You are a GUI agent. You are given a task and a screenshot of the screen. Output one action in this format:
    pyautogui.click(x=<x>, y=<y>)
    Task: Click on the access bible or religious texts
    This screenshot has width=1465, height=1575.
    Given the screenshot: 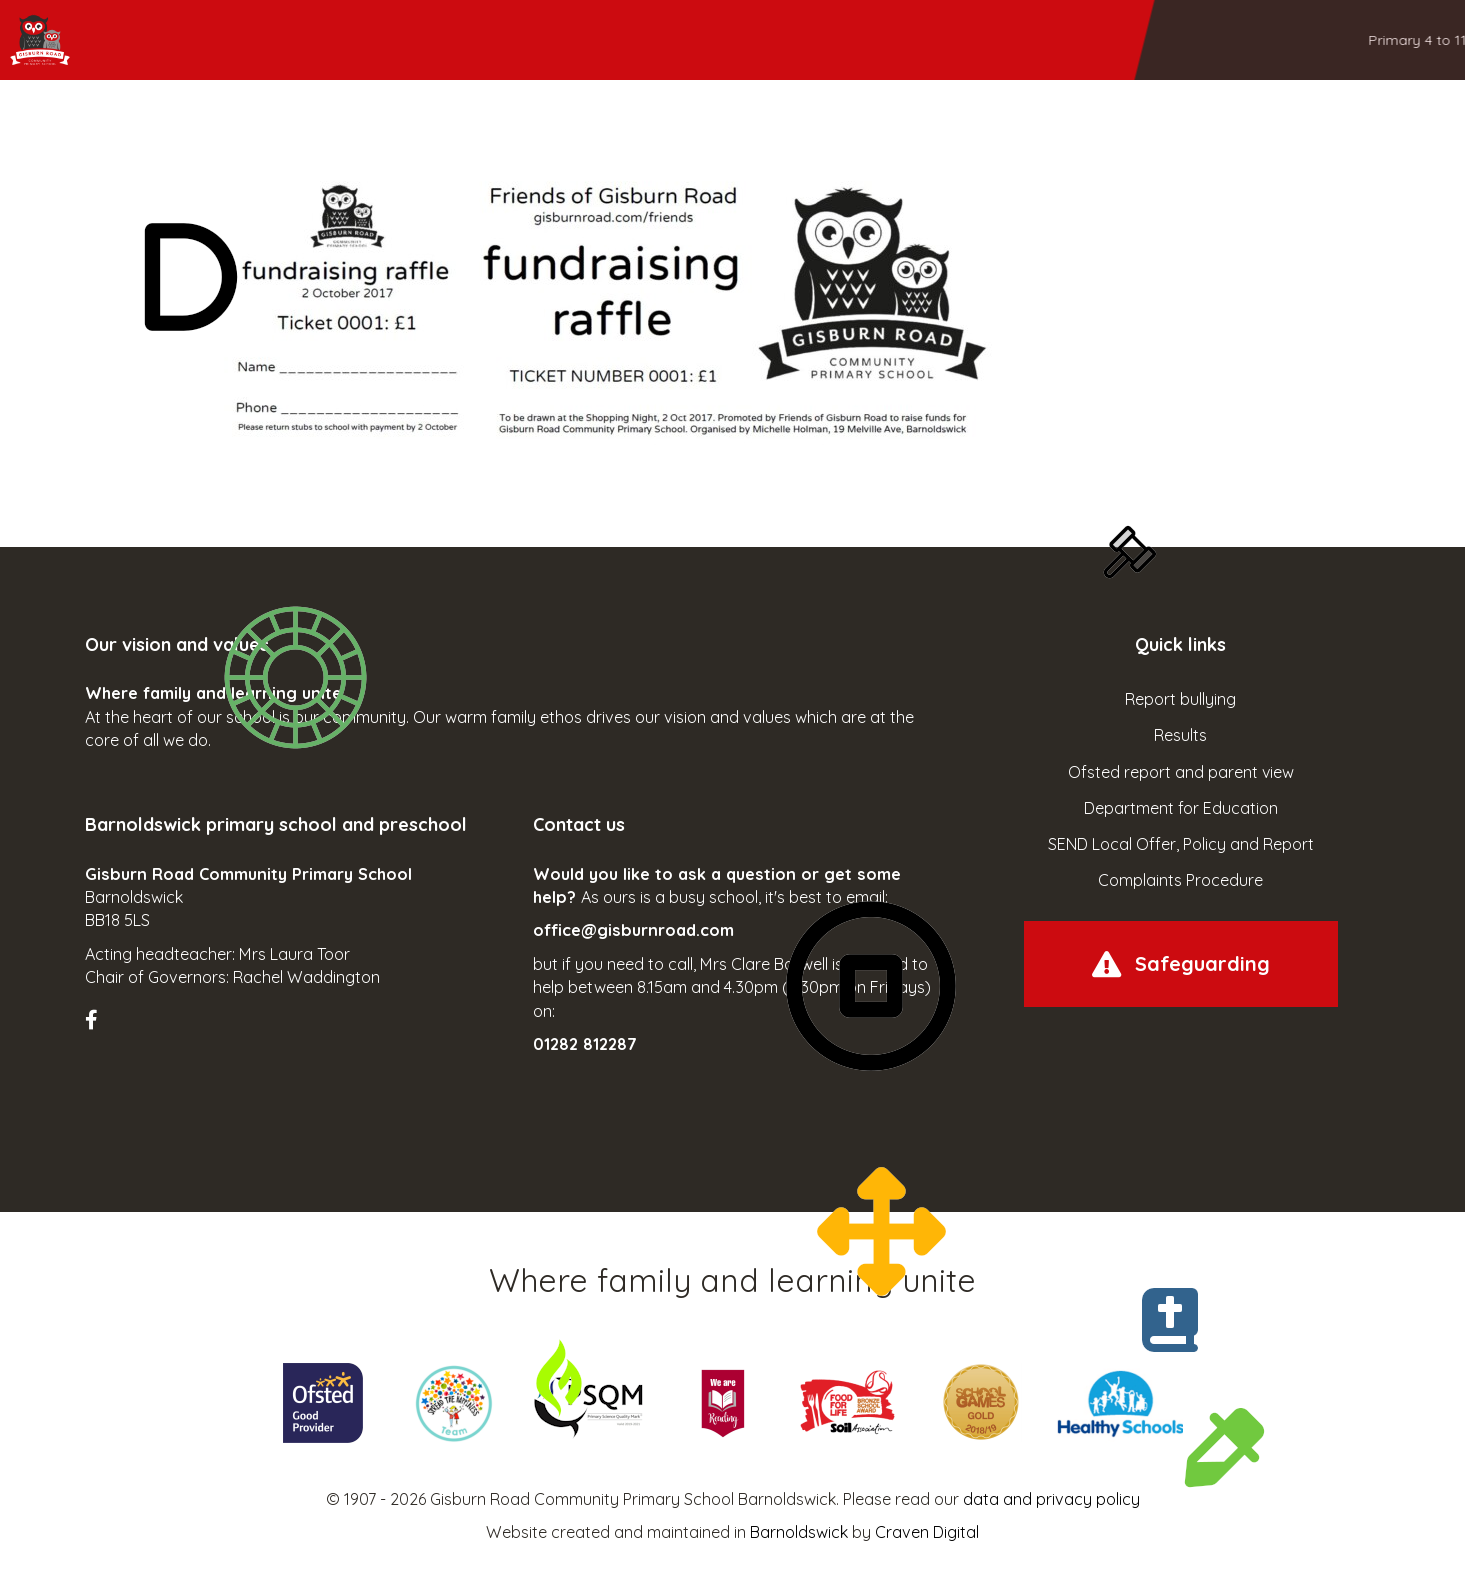 What is the action you would take?
    pyautogui.click(x=1170, y=1320)
    